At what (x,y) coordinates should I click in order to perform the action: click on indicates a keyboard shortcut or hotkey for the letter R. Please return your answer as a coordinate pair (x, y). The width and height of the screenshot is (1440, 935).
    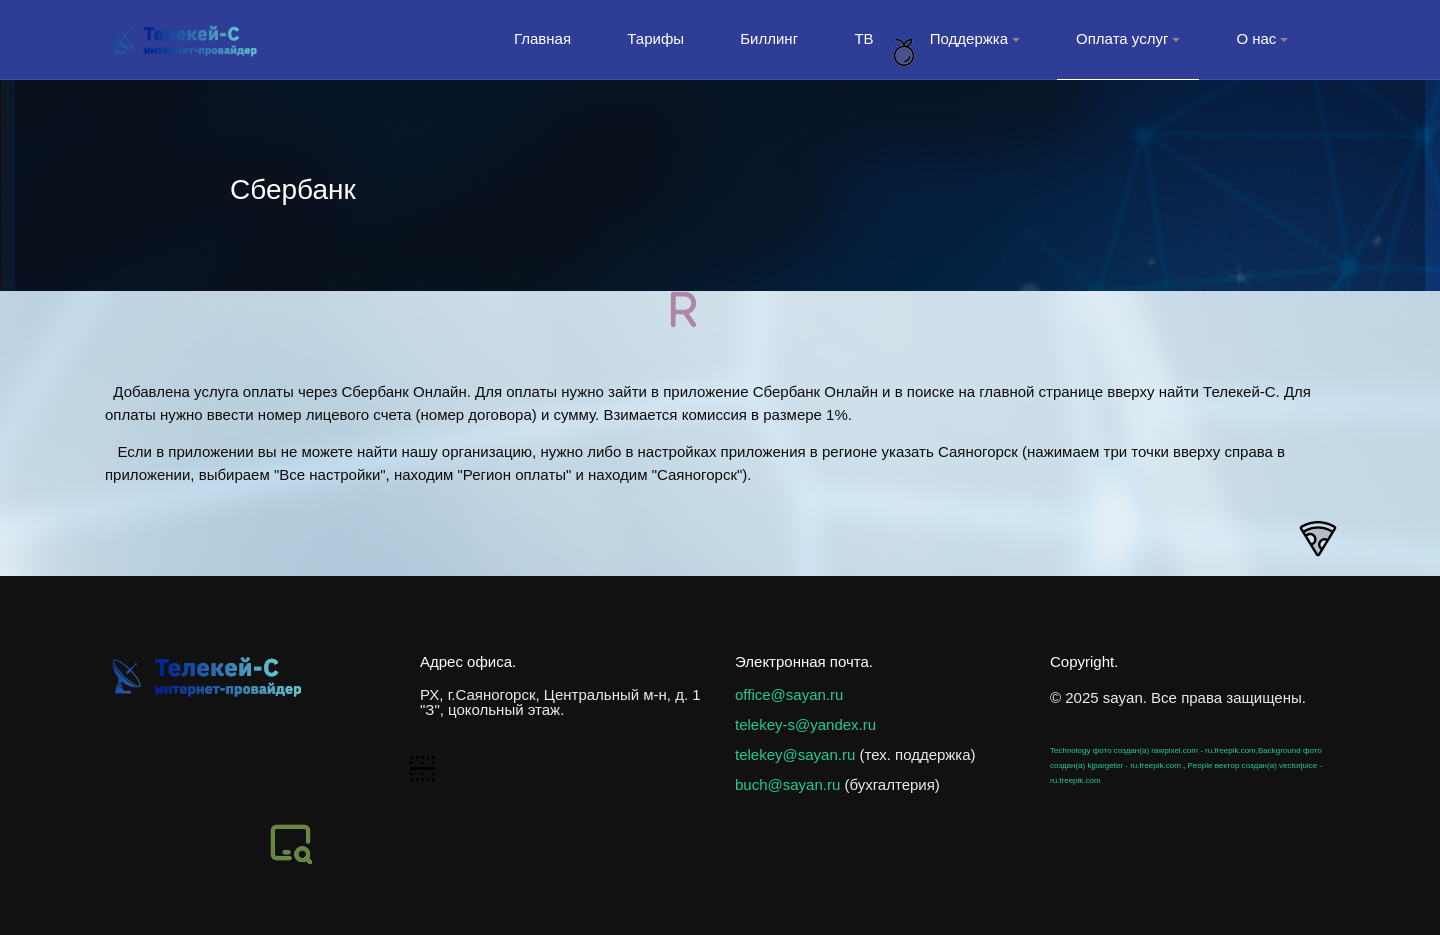
    Looking at the image, I should click on (683, 309).